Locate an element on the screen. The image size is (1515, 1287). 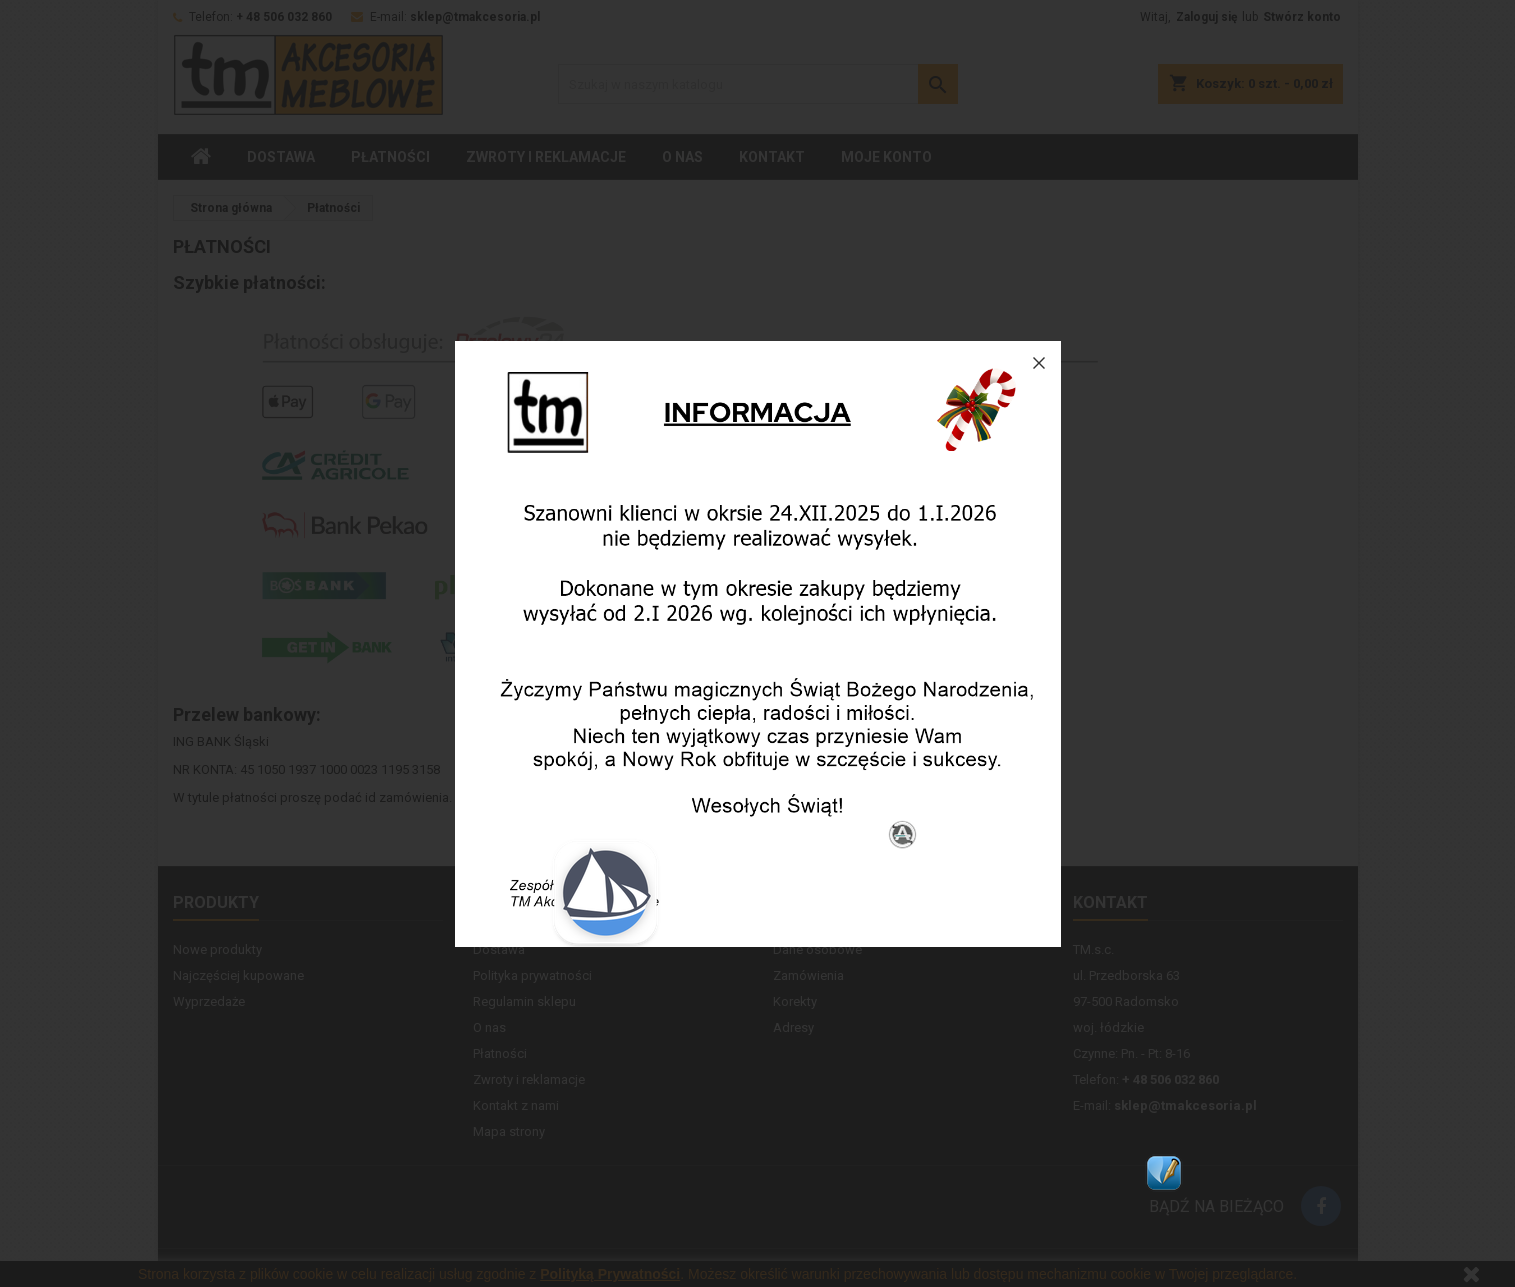
open scribus desktop publishing application is located at coordinates (1164, 1173).